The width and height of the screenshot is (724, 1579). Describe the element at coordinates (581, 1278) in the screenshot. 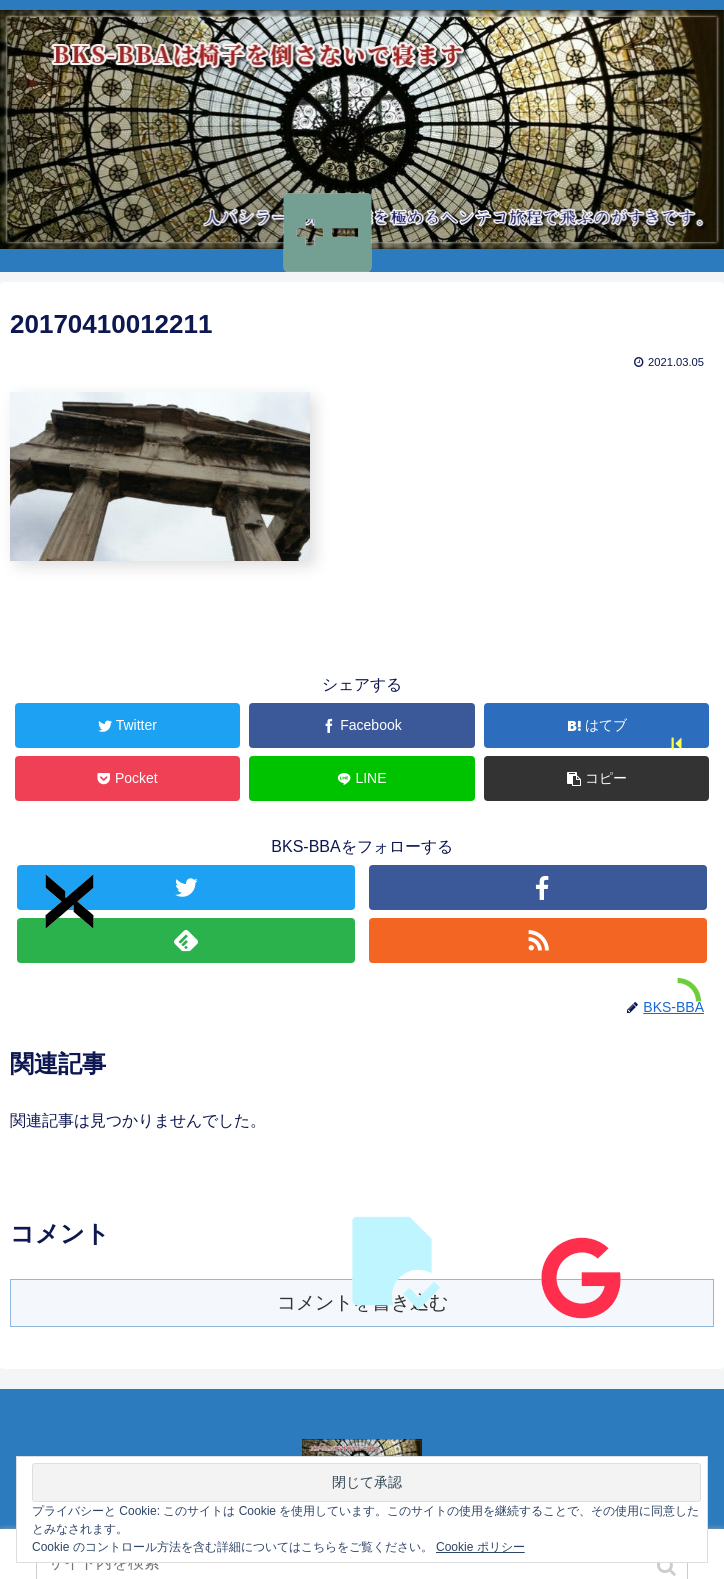

I see `sign in with Google` at that location.